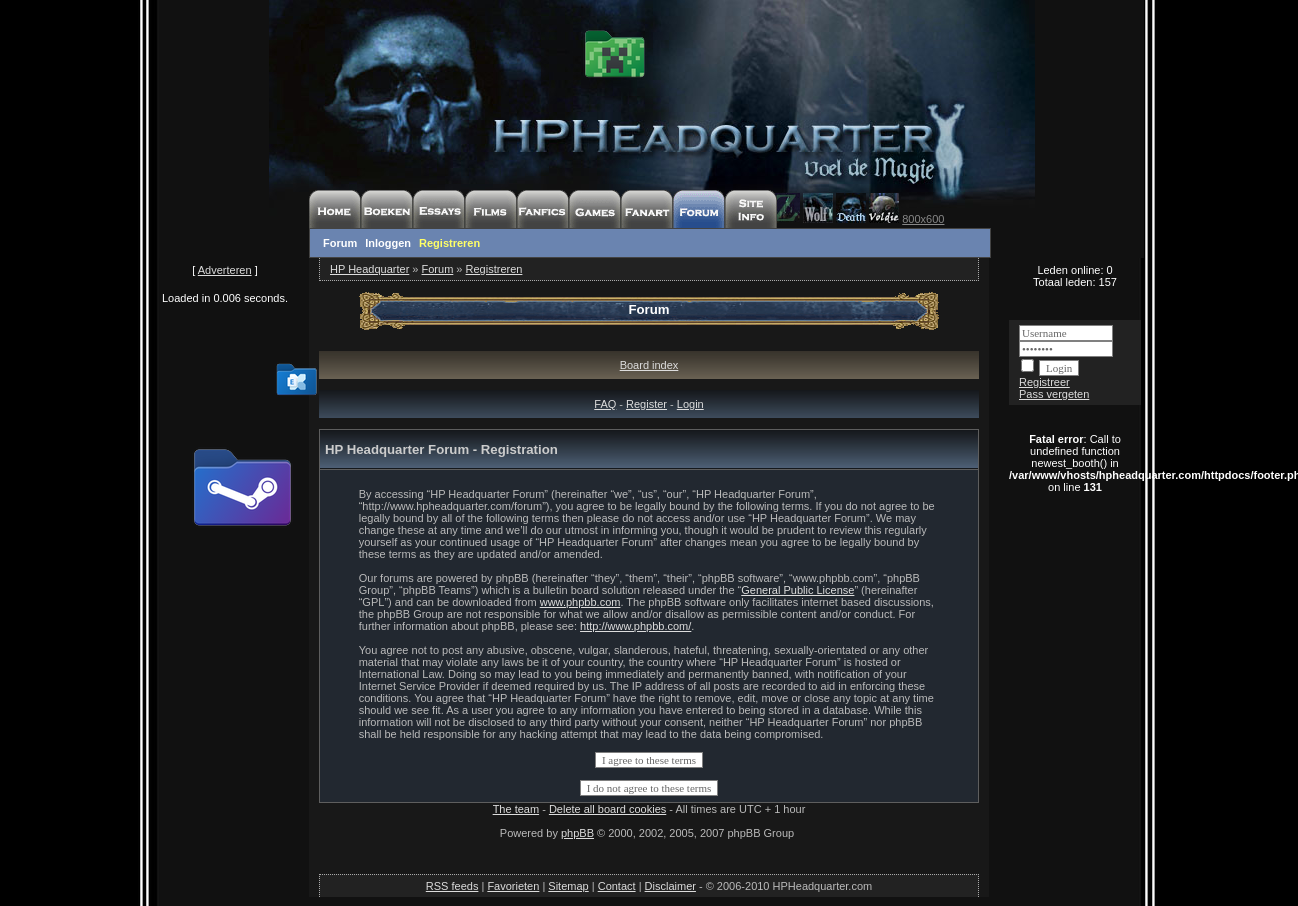 This screenshot has width=1298, height=906. I want to click on open your steam games folder, so click(242, 490).